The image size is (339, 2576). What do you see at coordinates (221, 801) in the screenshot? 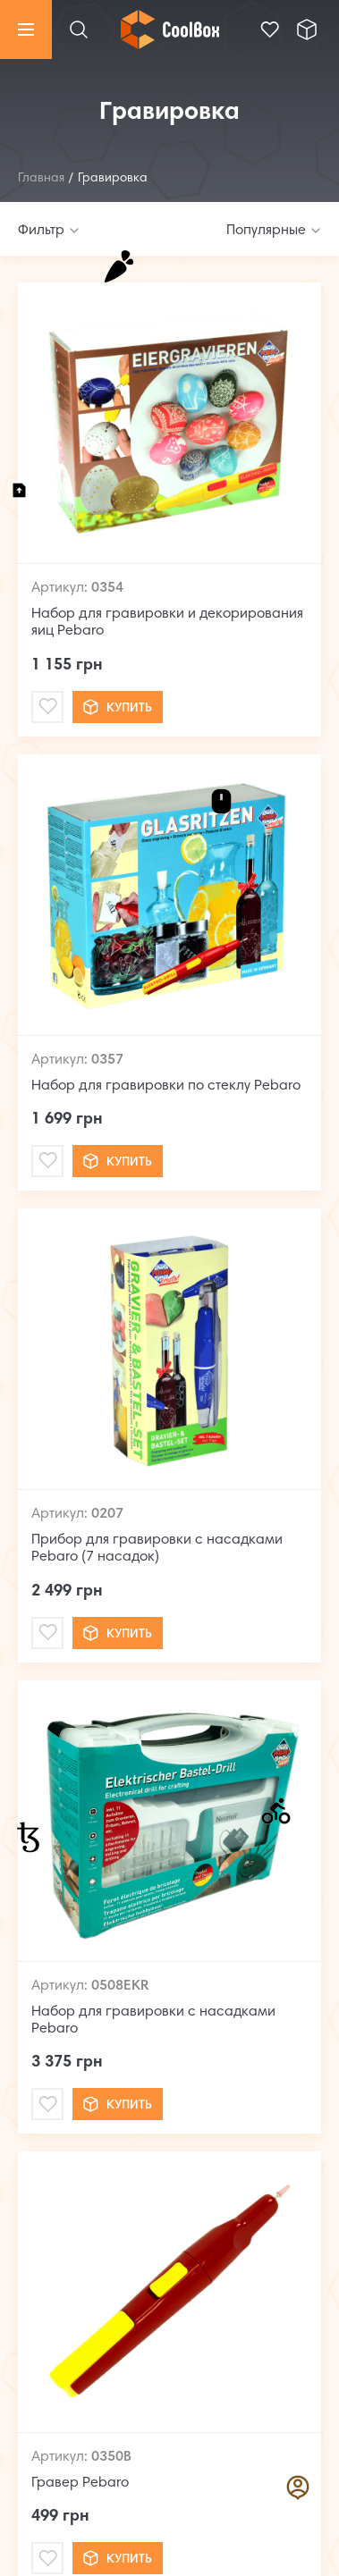
I see `indicates mouse or cursor device settings` at bounding box center [221, 801].